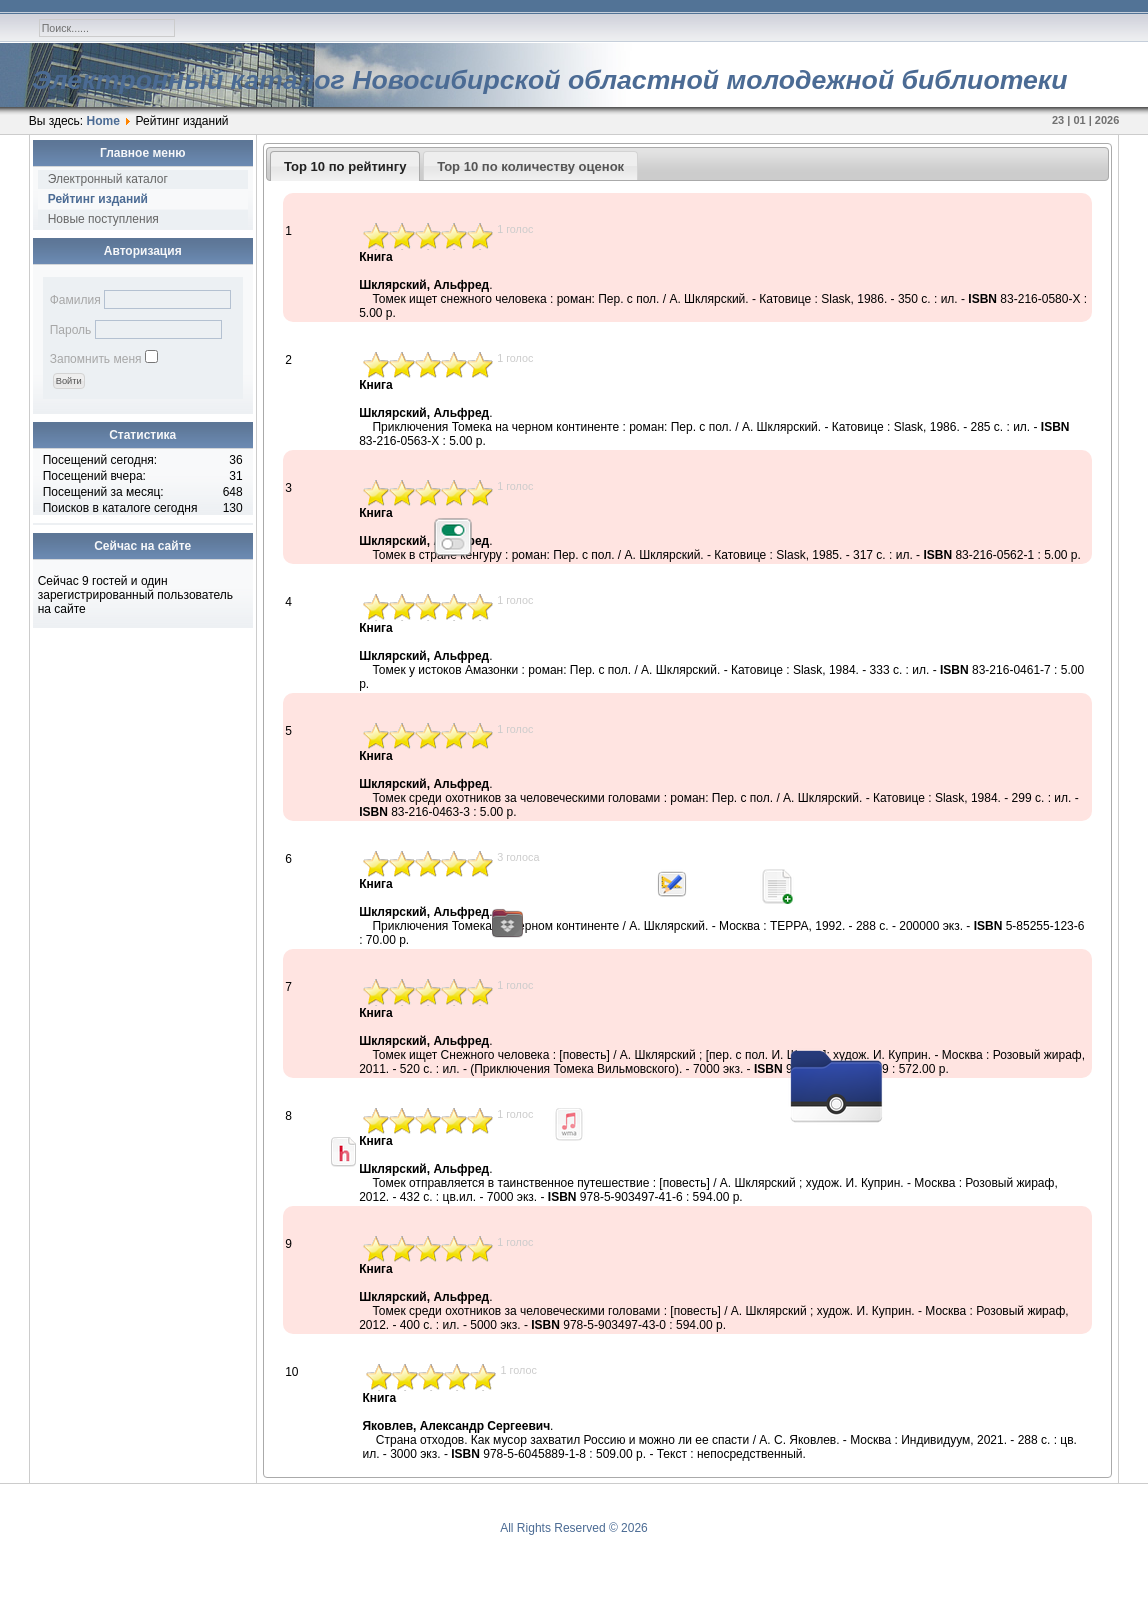 The image size is (1148, 1597). I want to click on folder containing pokémon game files or saves, so click(836, 1089).